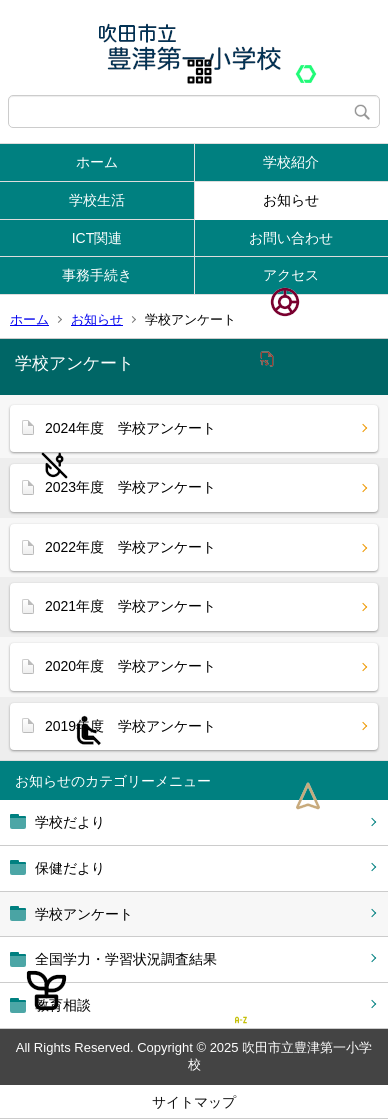  What do you see at coordinates (46, 990) in the screenshot?
I see `view plant care or gardening features` at bounding box center [46, 990].